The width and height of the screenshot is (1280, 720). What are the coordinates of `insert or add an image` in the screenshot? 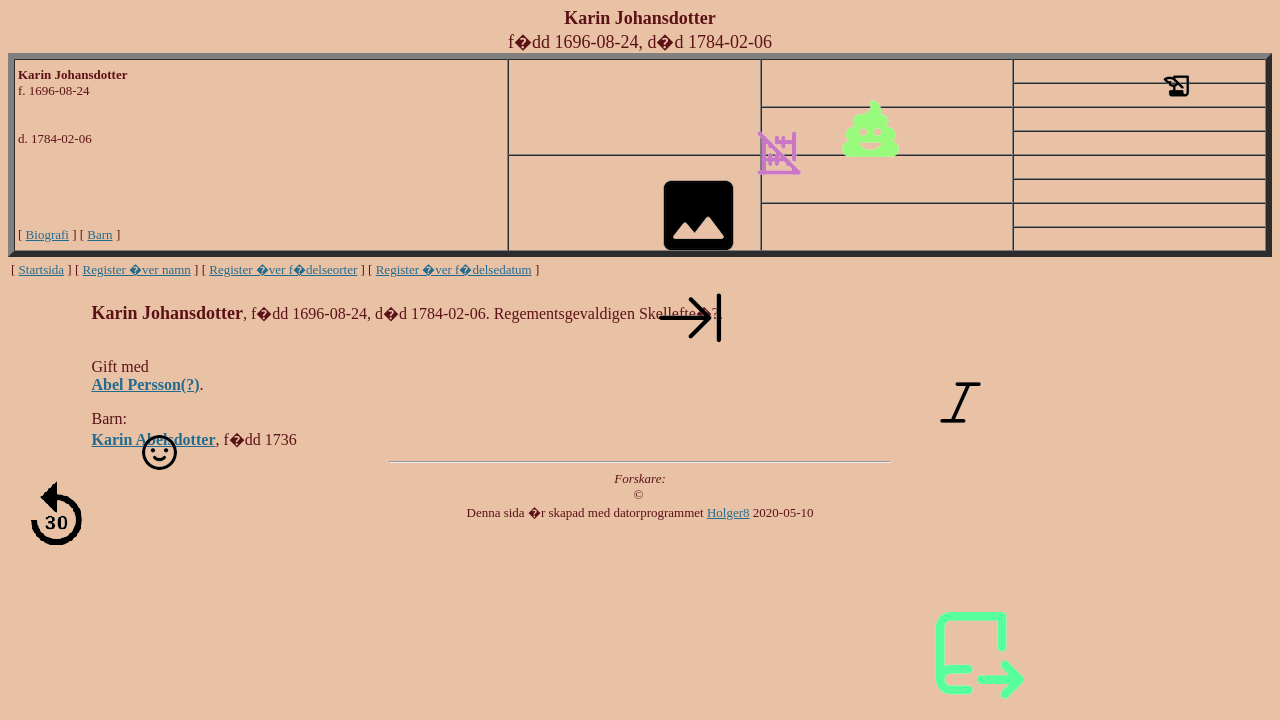 It's located at (698, 215).